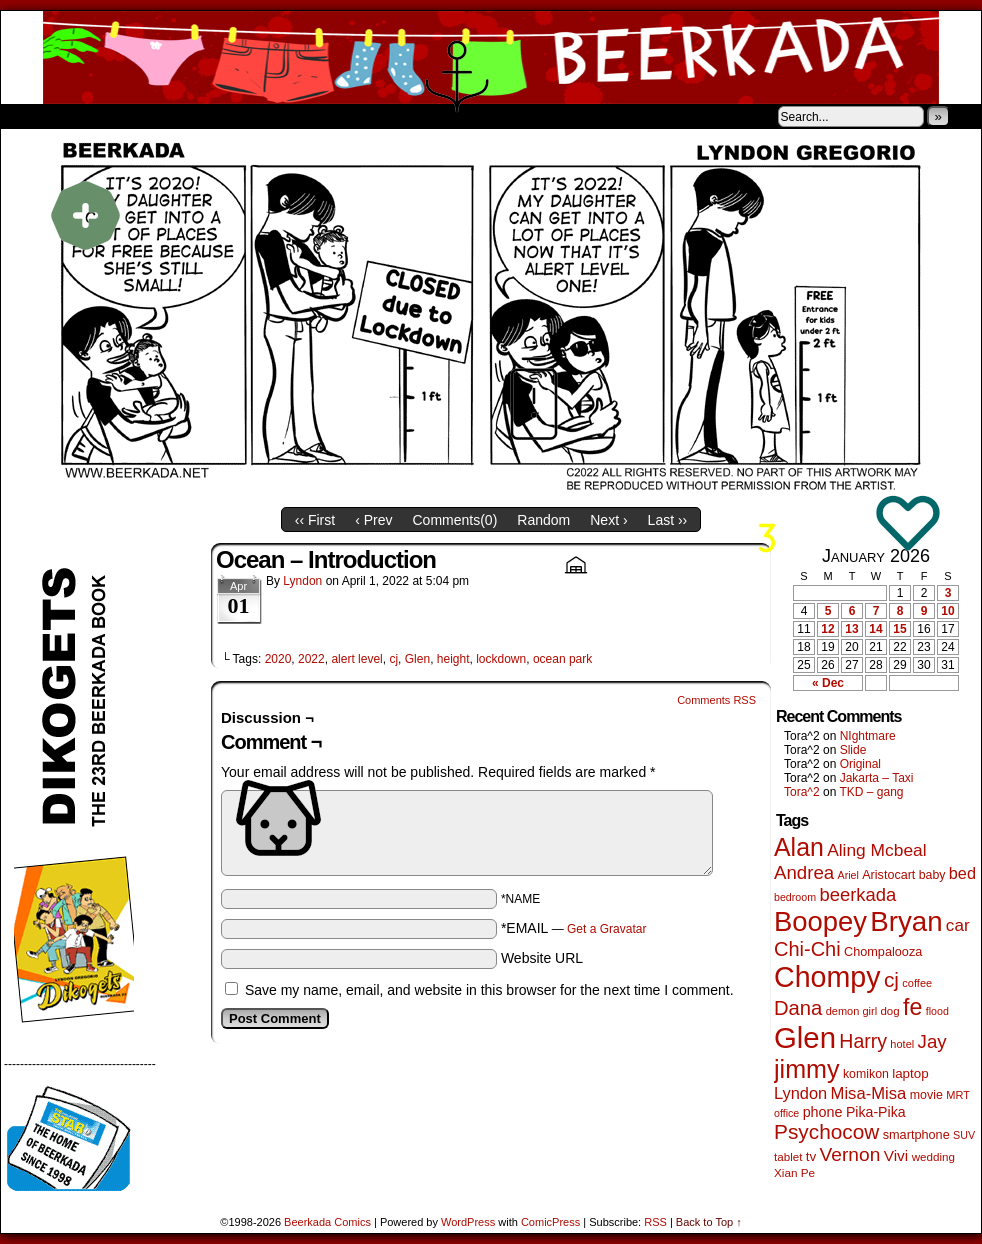  I want to click on indicates low battery warning, so click(534, 400).